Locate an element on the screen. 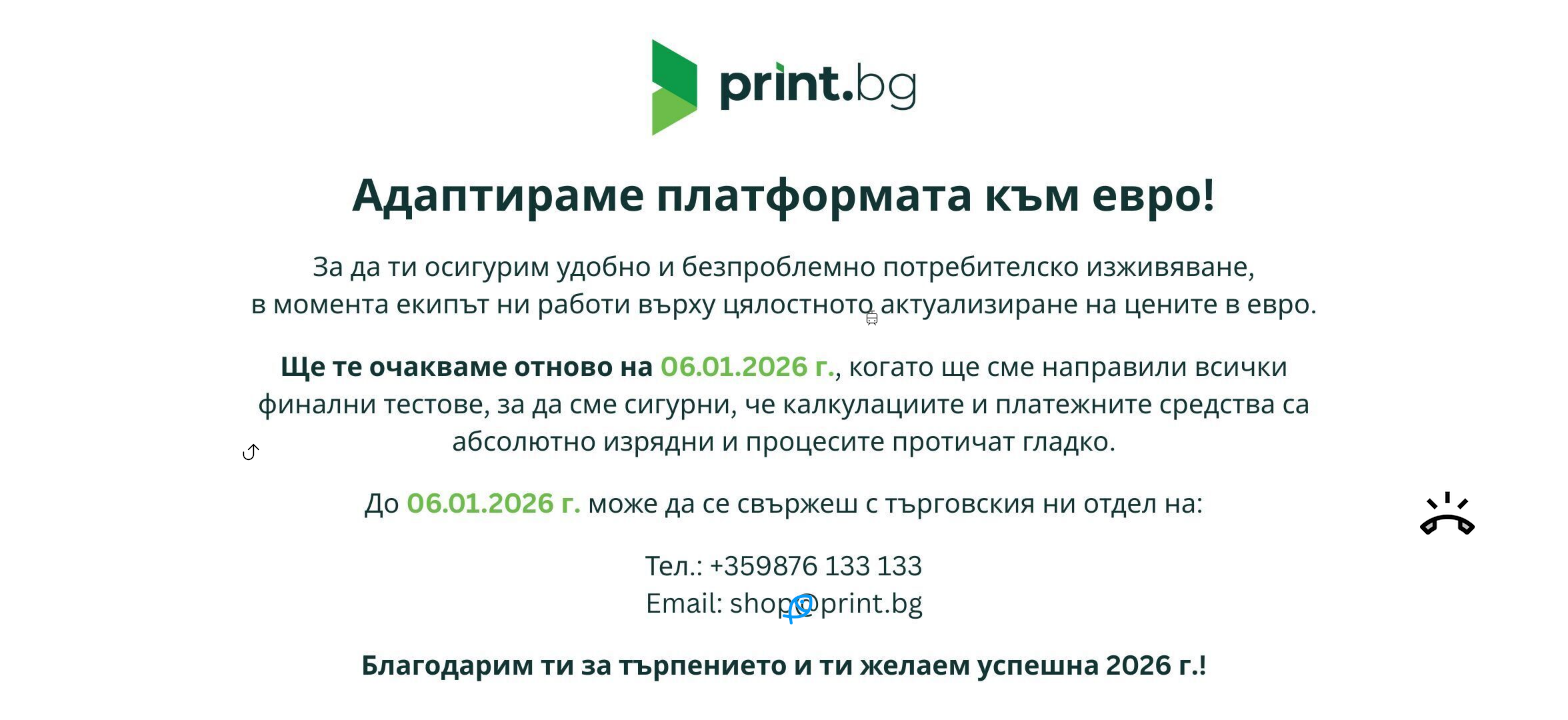  access public transit or tram routes is located at coordinates (872, 318).